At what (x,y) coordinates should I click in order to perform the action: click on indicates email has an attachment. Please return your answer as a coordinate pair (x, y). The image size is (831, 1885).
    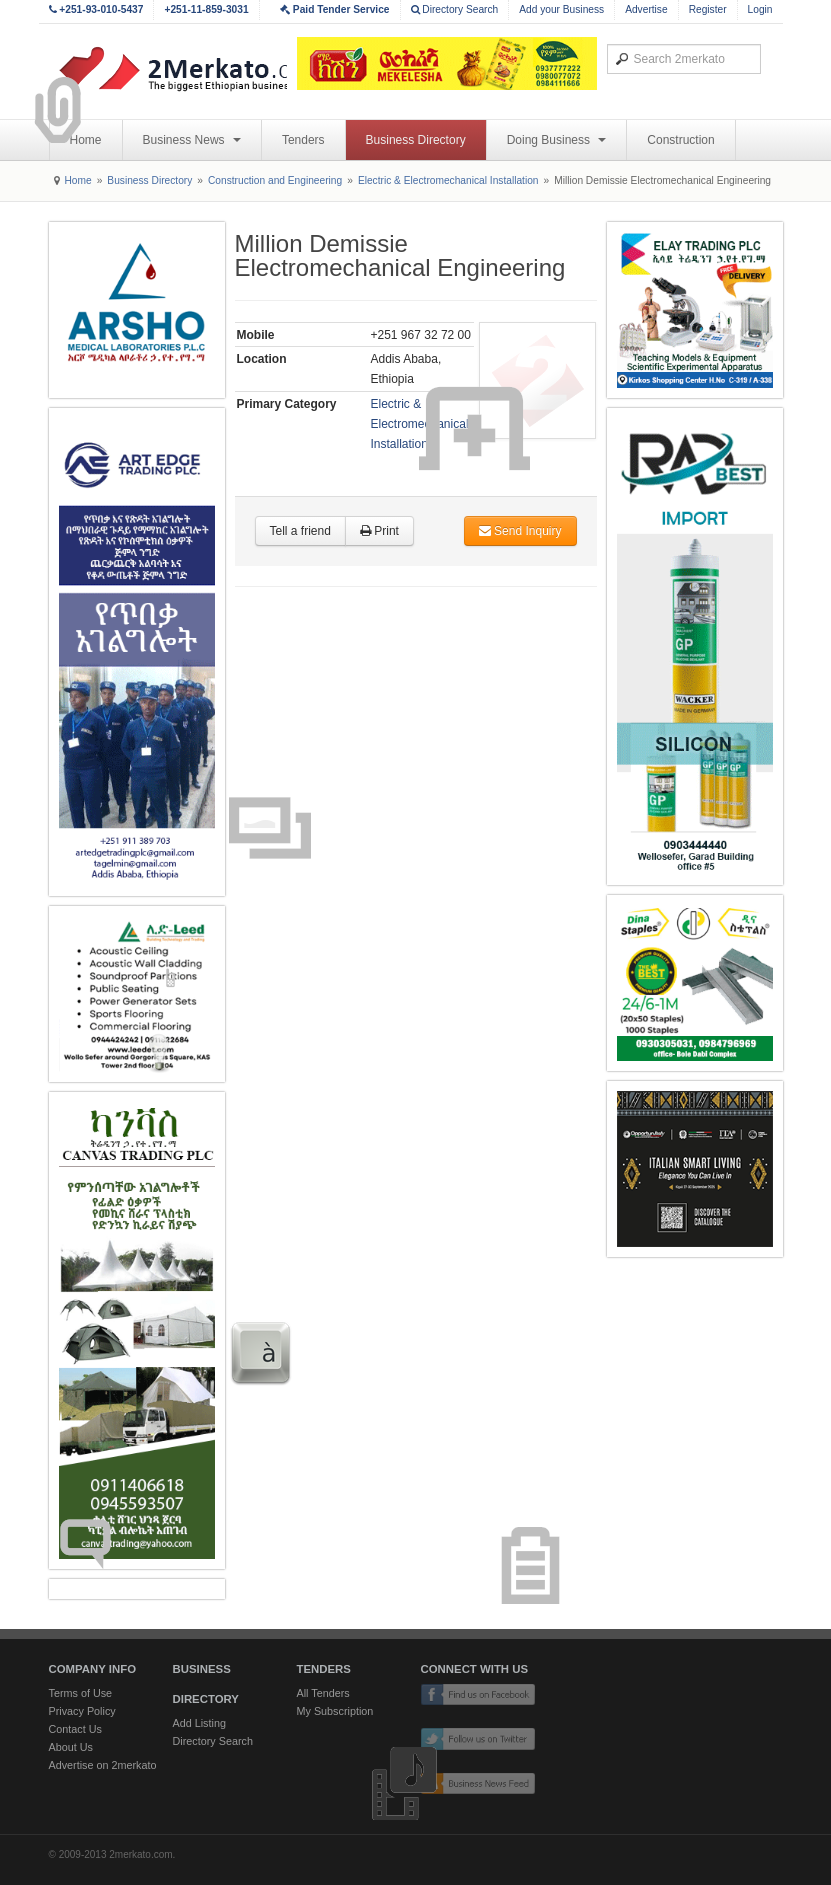
    Looking at the image, I should click on (60, 110).